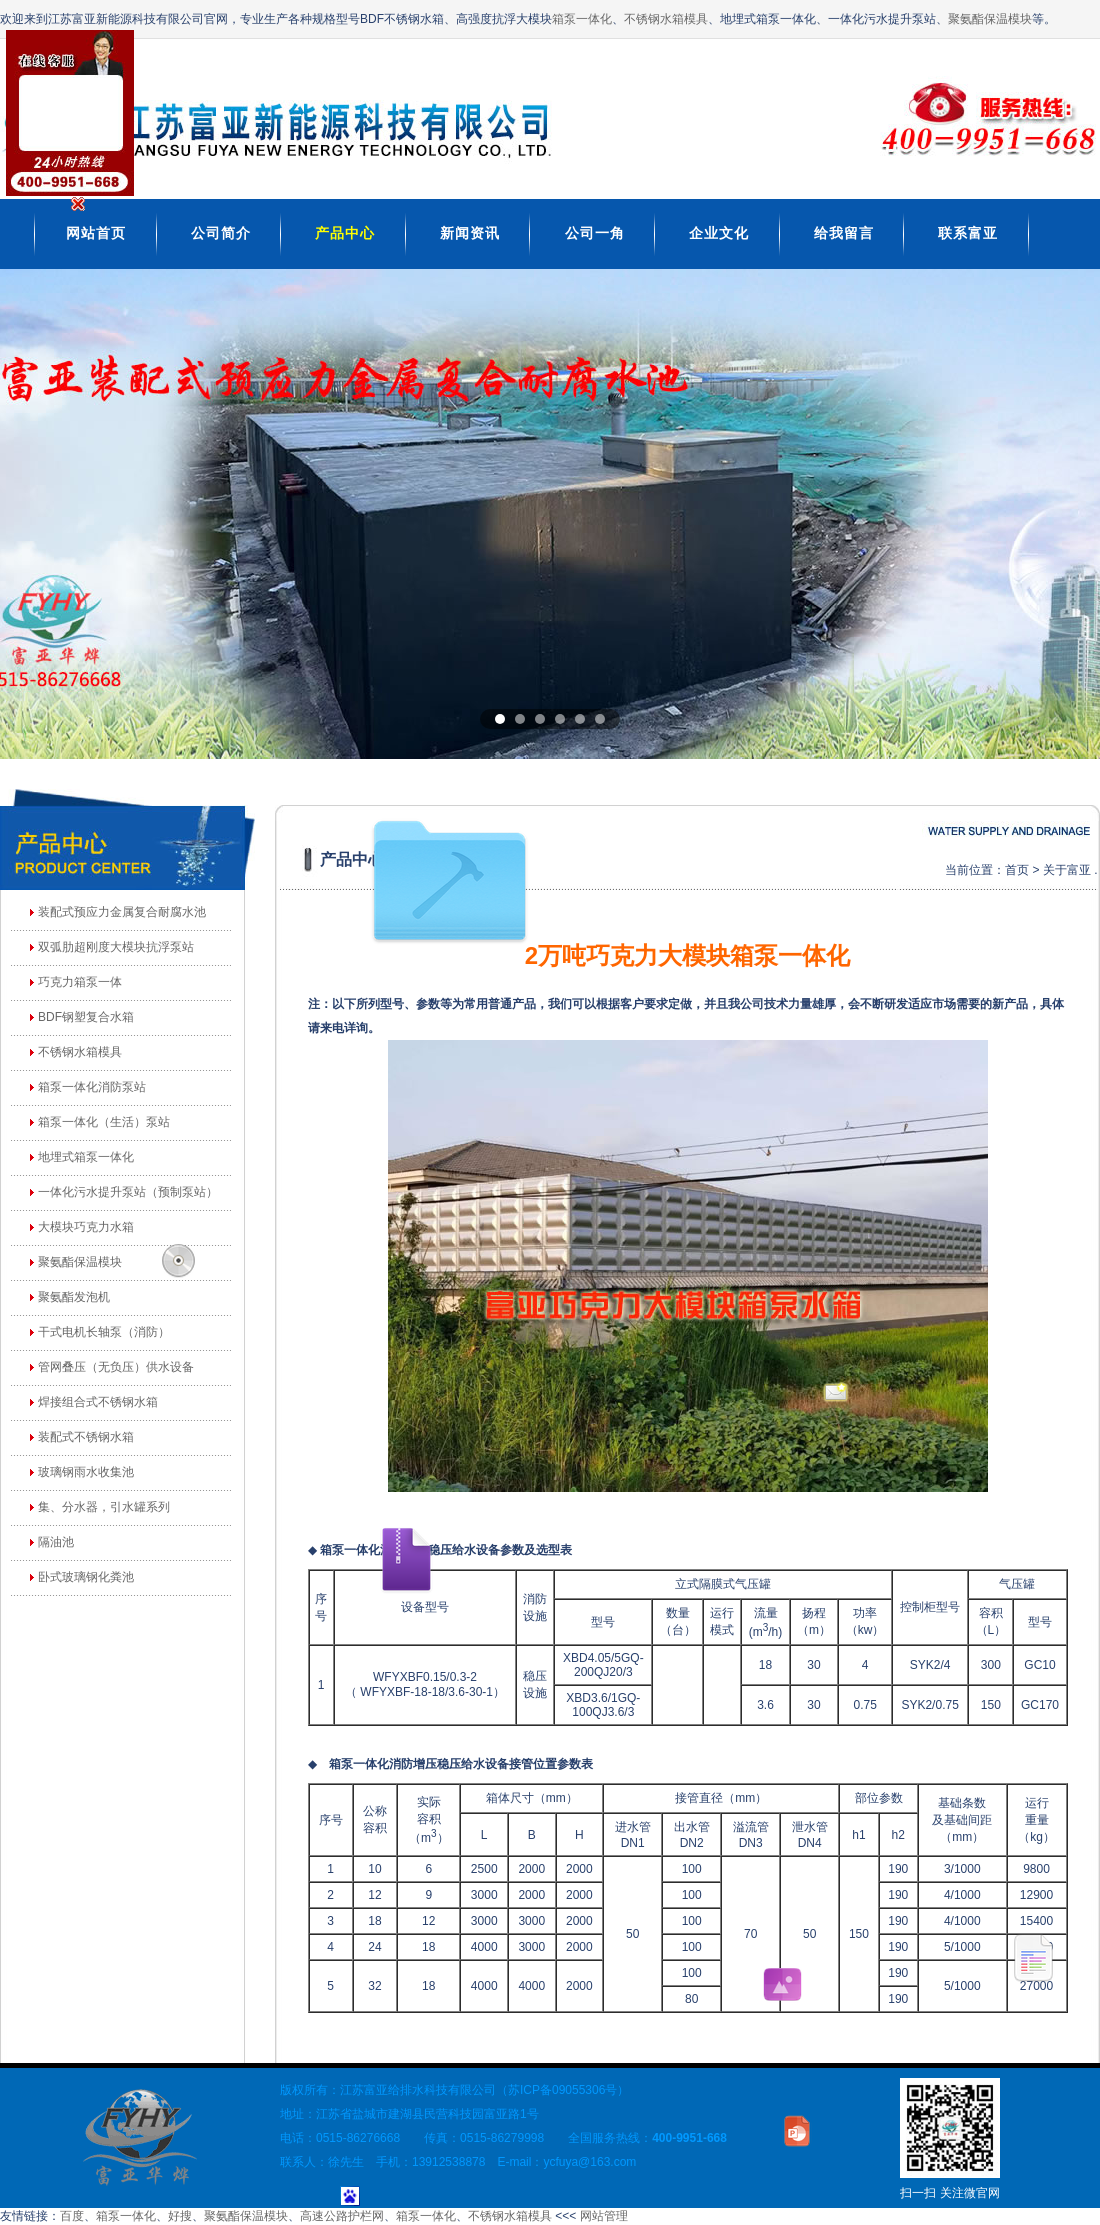 Image resolution: width=1100 pixels, height=2225 pixels. What do you see at coordinates (406, 1560) in the screenshot?
I see `a compressed bzip archive file` at bounding box center [406, 1560].